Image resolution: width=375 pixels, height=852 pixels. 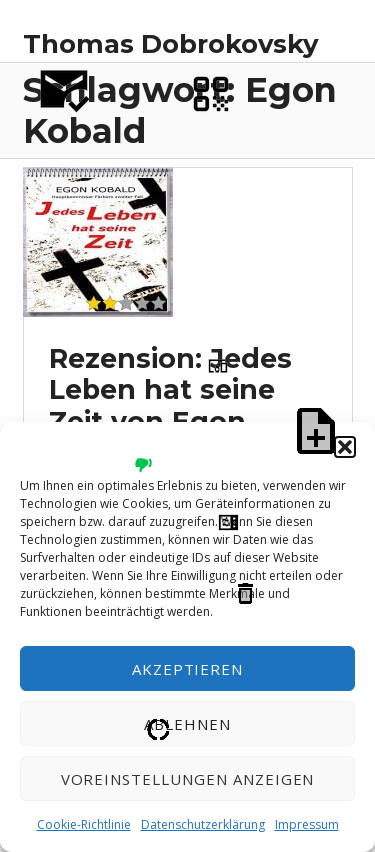 I want to click on delete selected item, so click(x=245, y=593).